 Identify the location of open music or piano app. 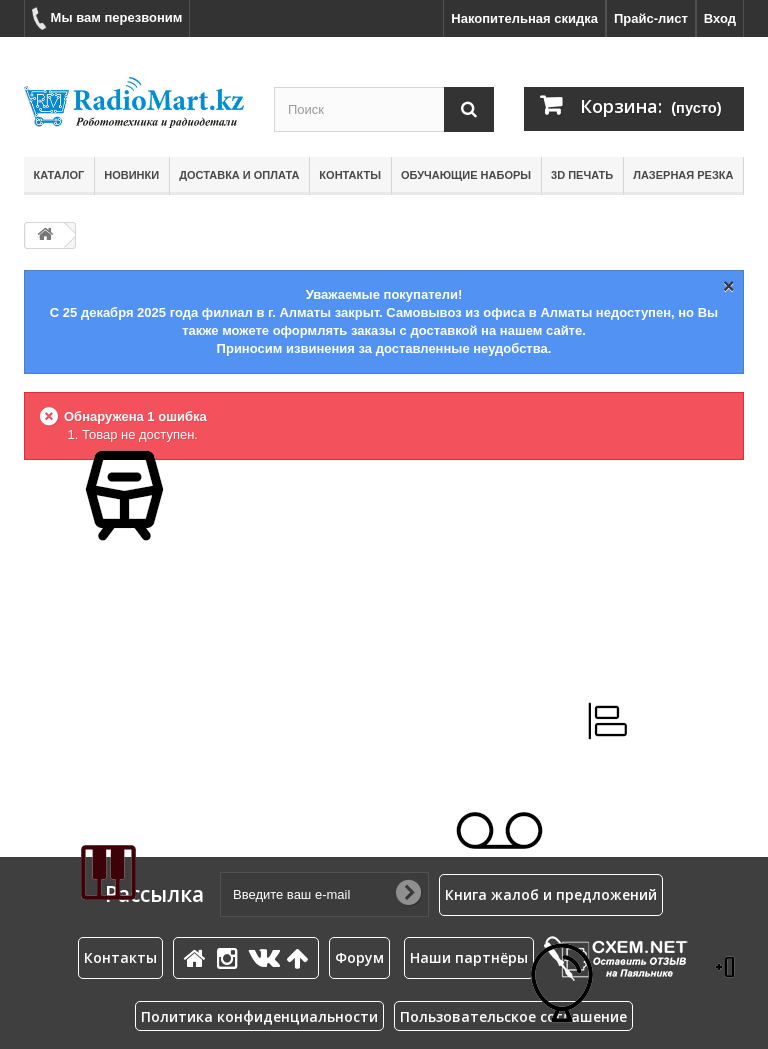
(108, 872).